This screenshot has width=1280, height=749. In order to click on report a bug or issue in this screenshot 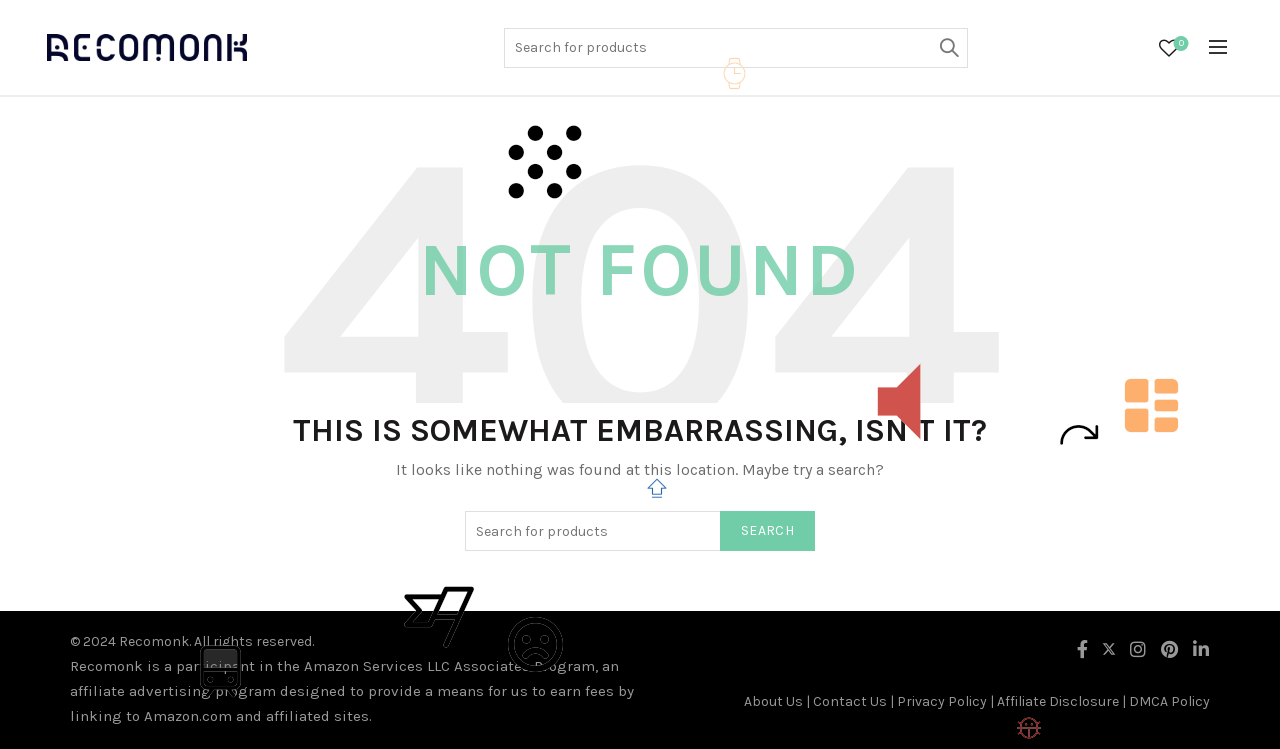, I will do `click(1029, 728)`.